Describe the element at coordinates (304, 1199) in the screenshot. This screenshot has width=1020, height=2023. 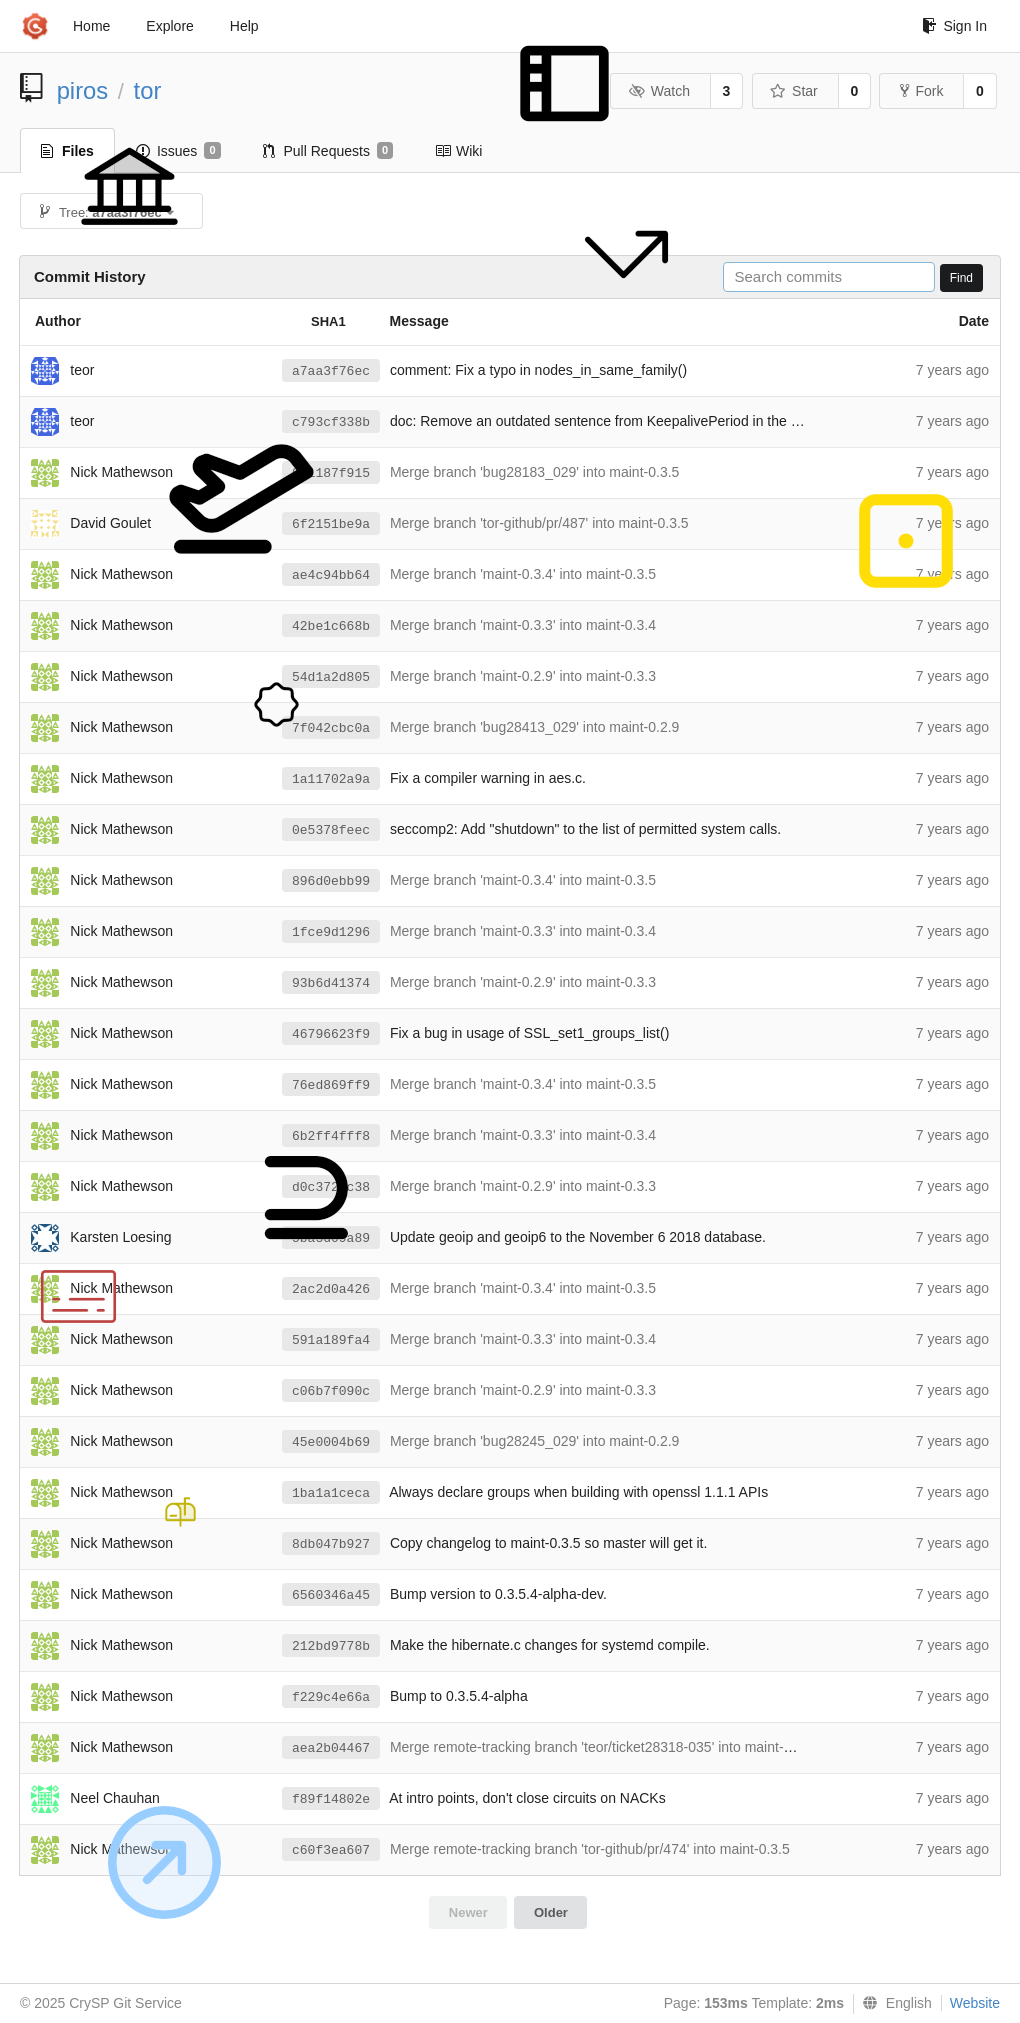
I see `indicates a superset relationship in mathematical notation` at that location.